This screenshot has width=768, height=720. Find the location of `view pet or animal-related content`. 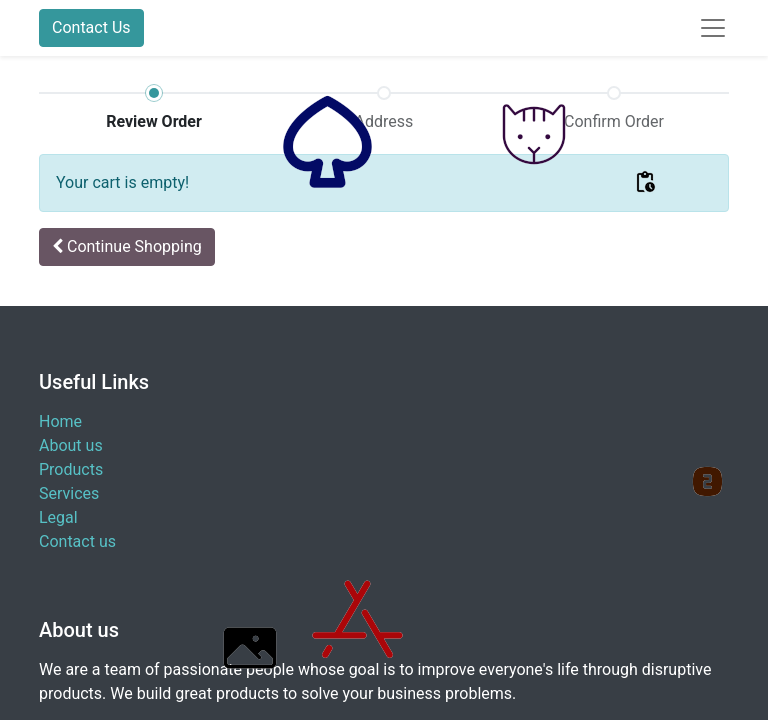

view pet or animal-related content is located at coordinates (534, 133).